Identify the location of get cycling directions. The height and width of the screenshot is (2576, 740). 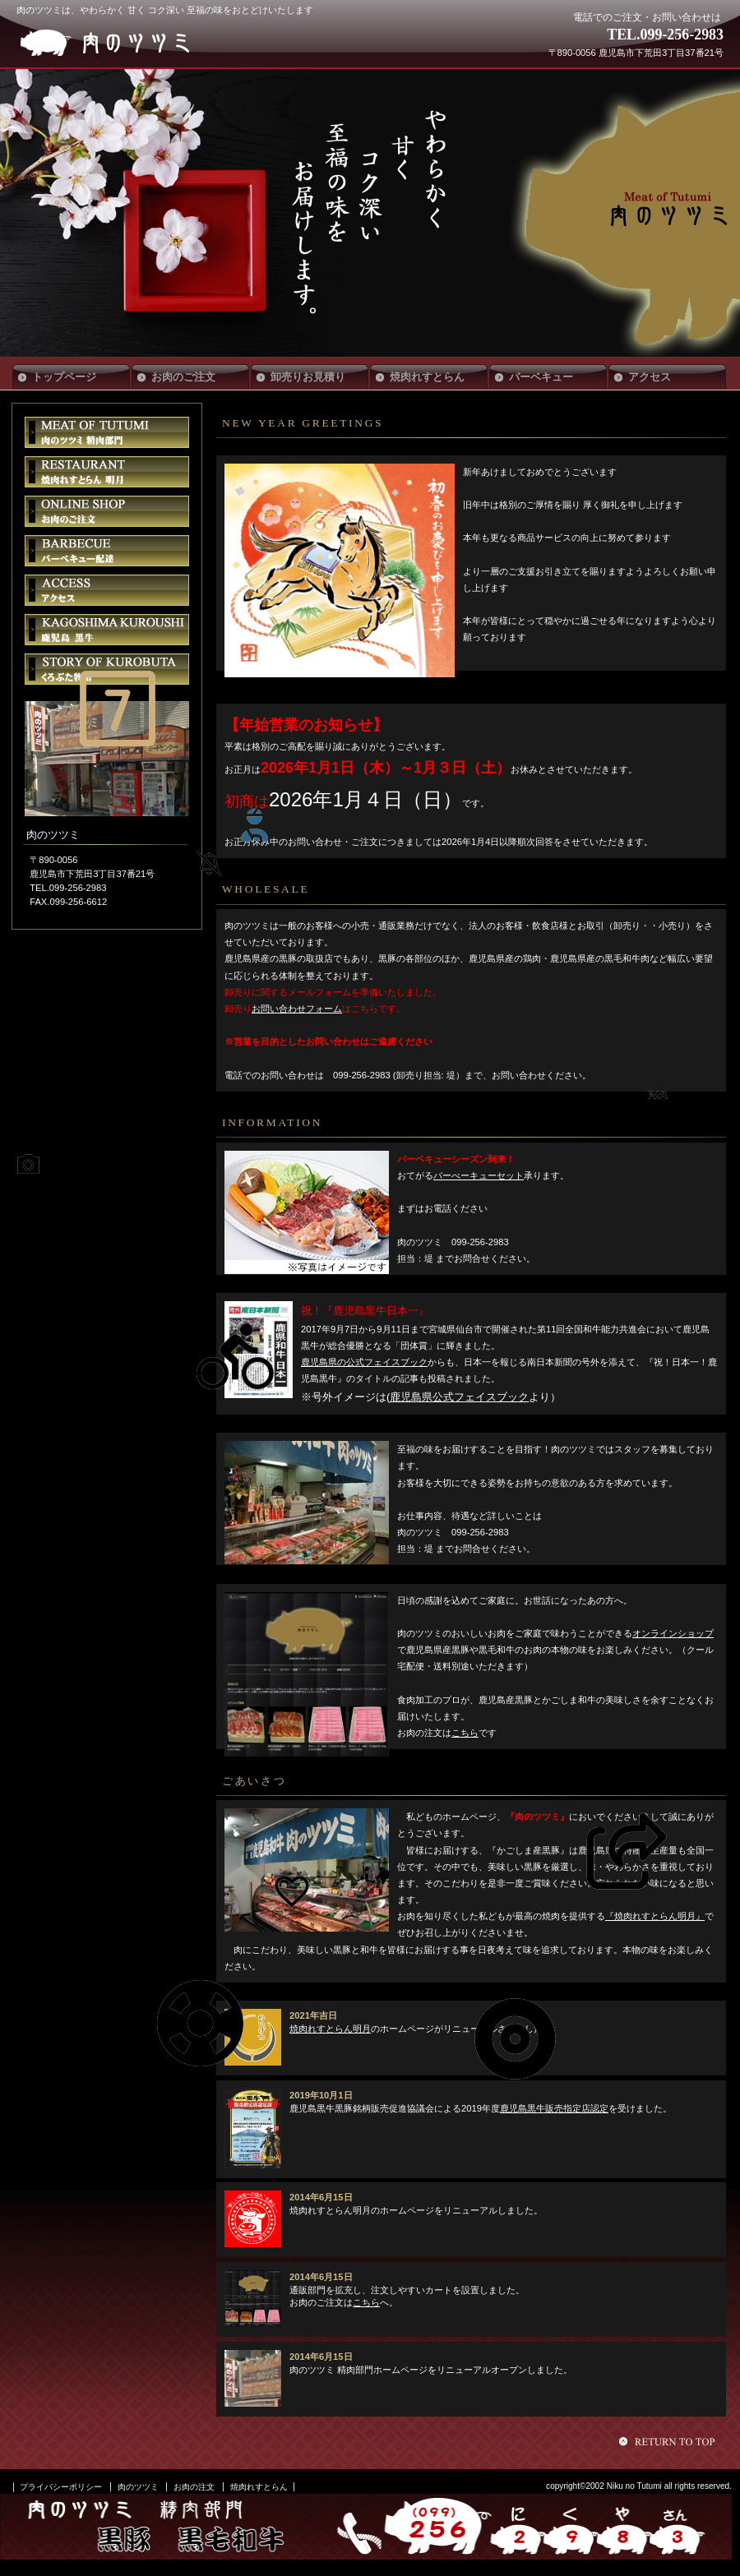
(235, 1357).